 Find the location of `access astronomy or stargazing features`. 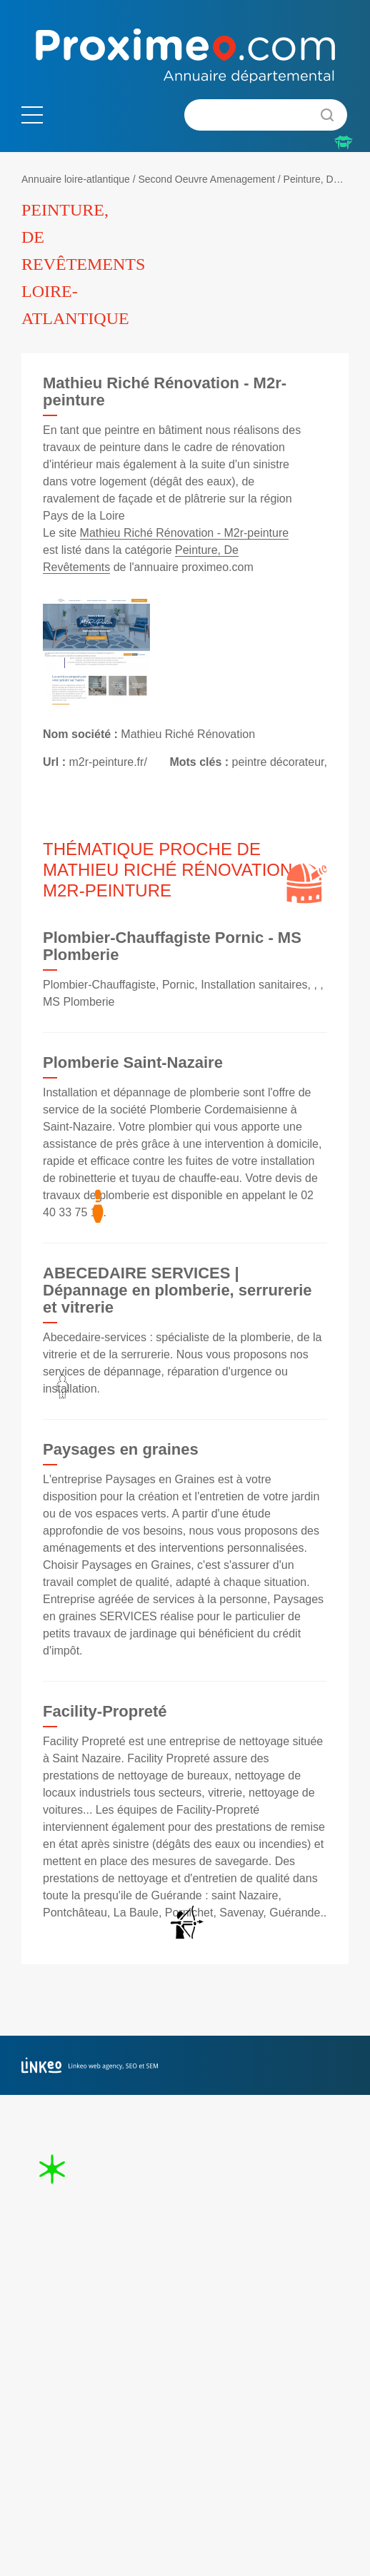

access astronomy or stargazing features is located at coordinates (307, 881).